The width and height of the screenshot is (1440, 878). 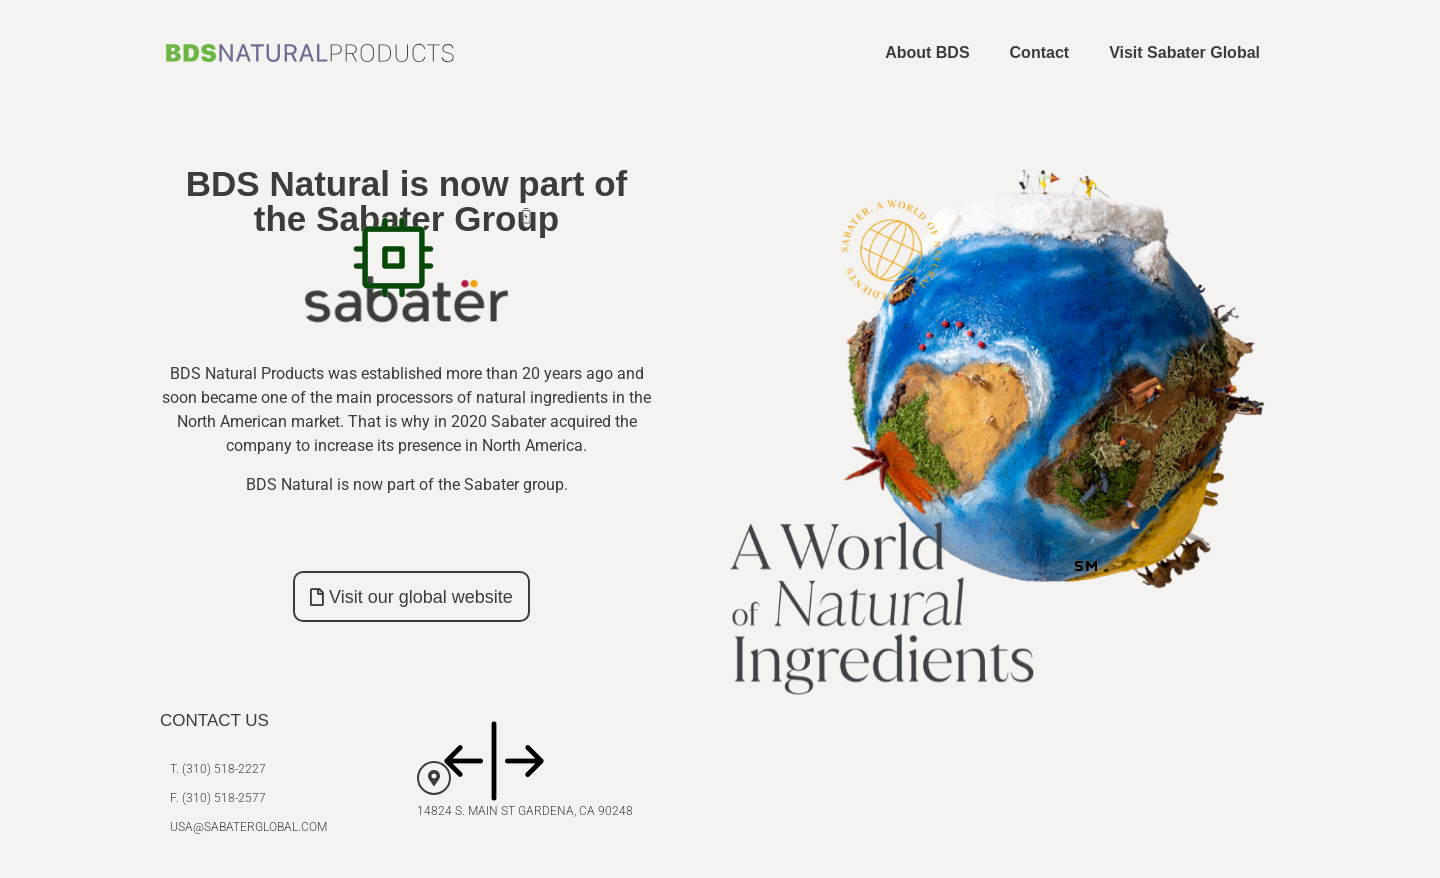 I want to click on view system processor information, so click(x=393, y=257).